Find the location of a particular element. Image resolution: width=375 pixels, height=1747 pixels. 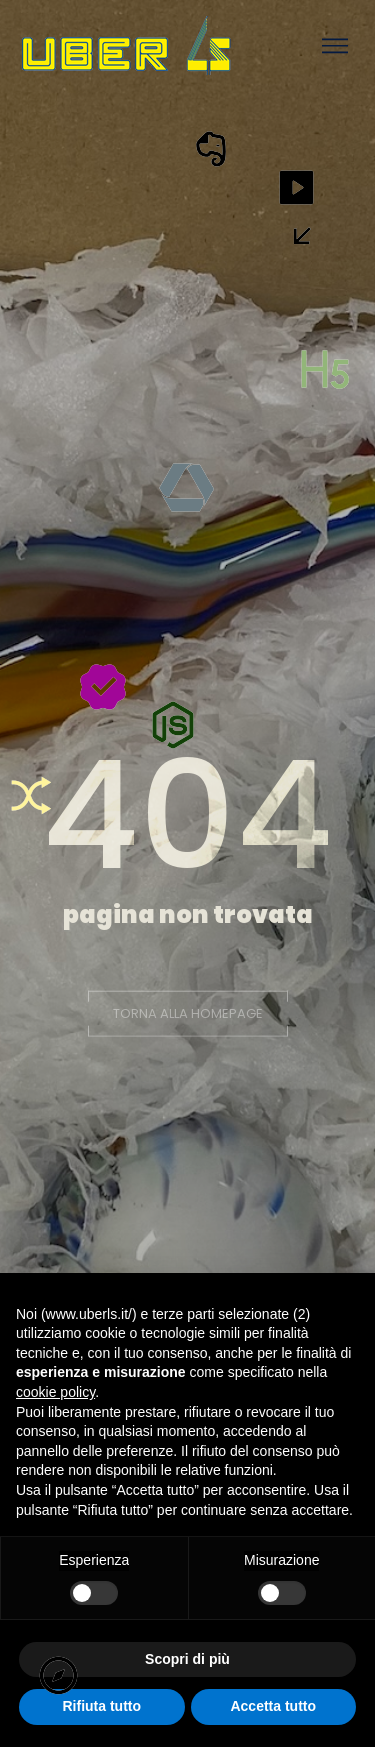

shuffle playback order is located at coordinates (30, 795).